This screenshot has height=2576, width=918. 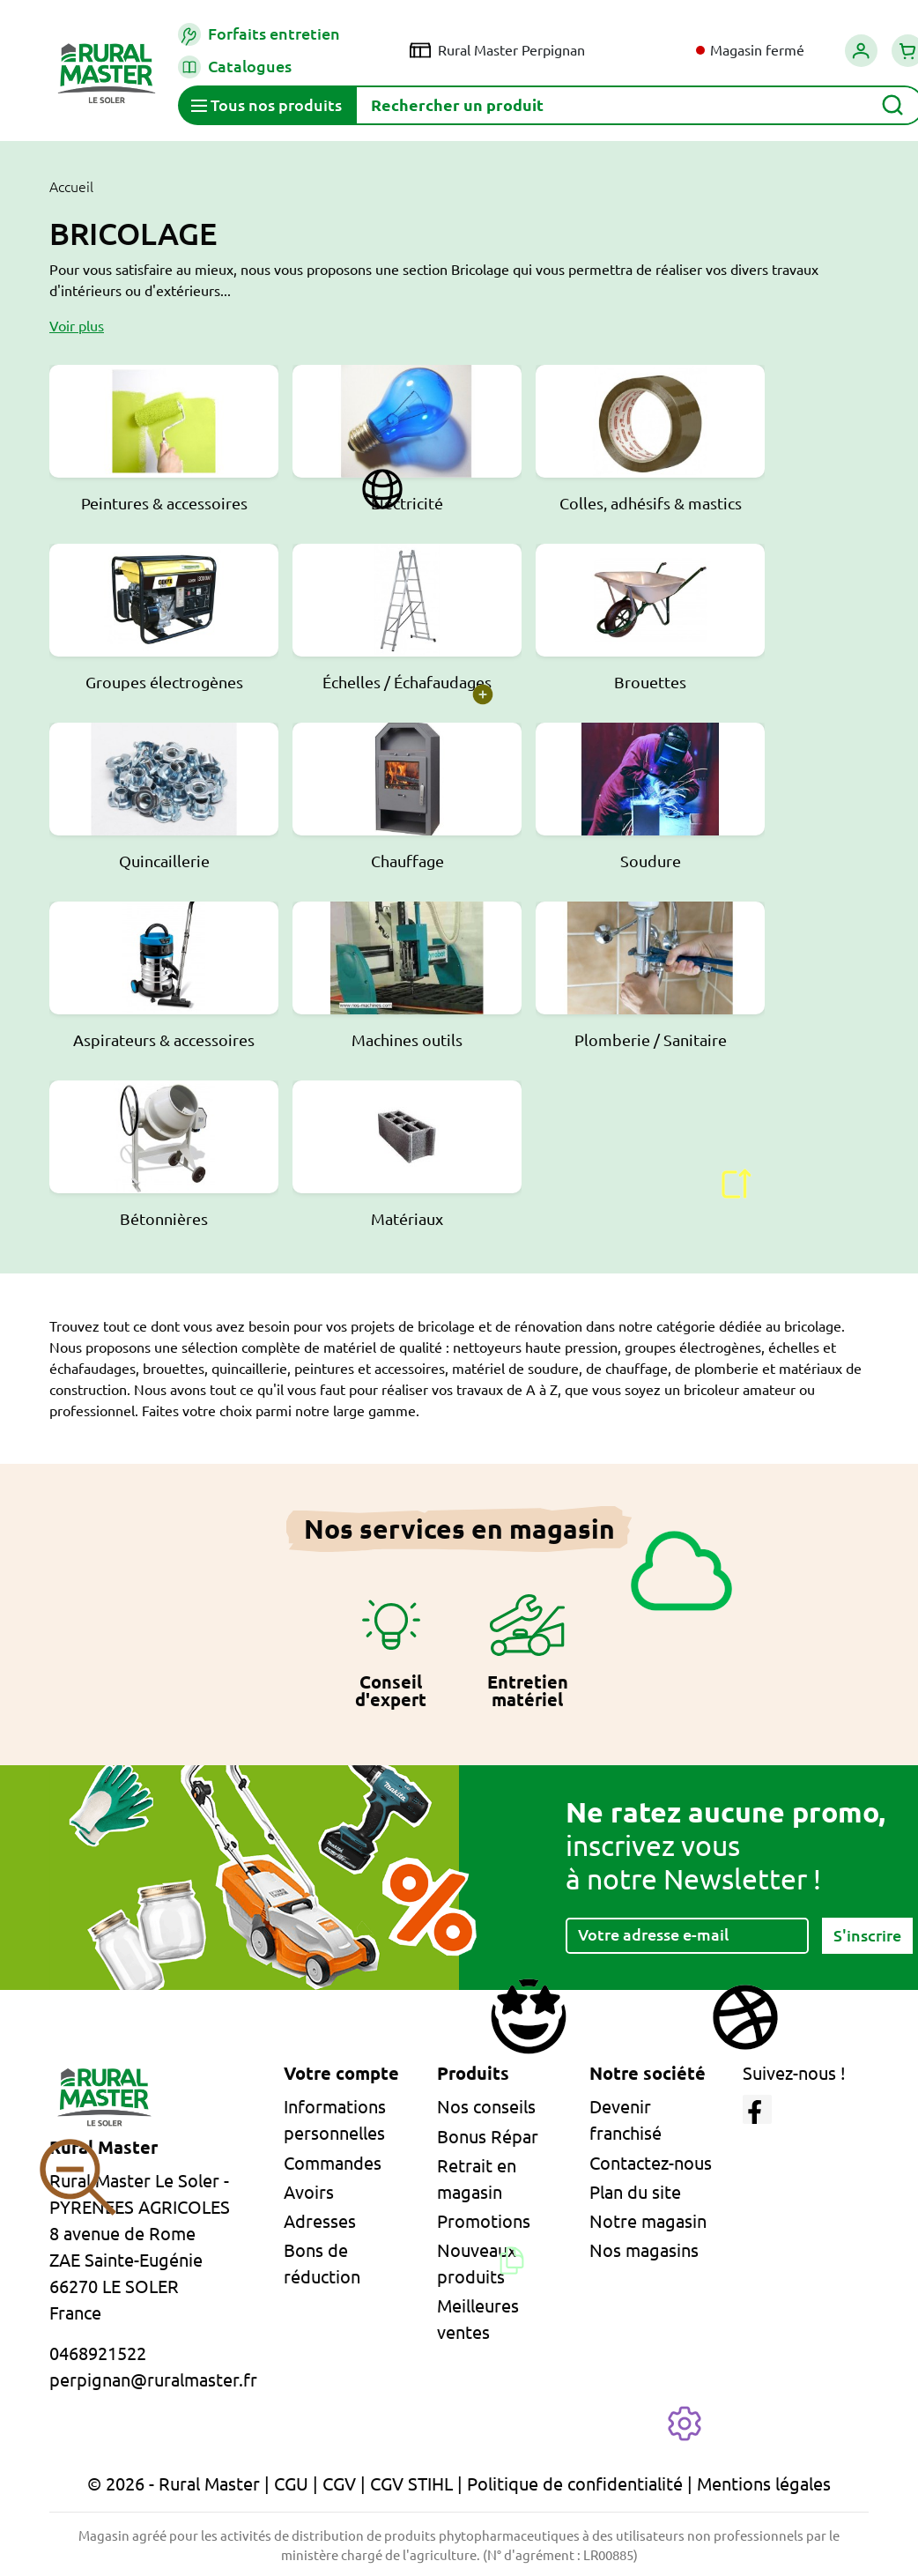 I want to click on auto-fit content to top edge, so click(x=736, y=1184).